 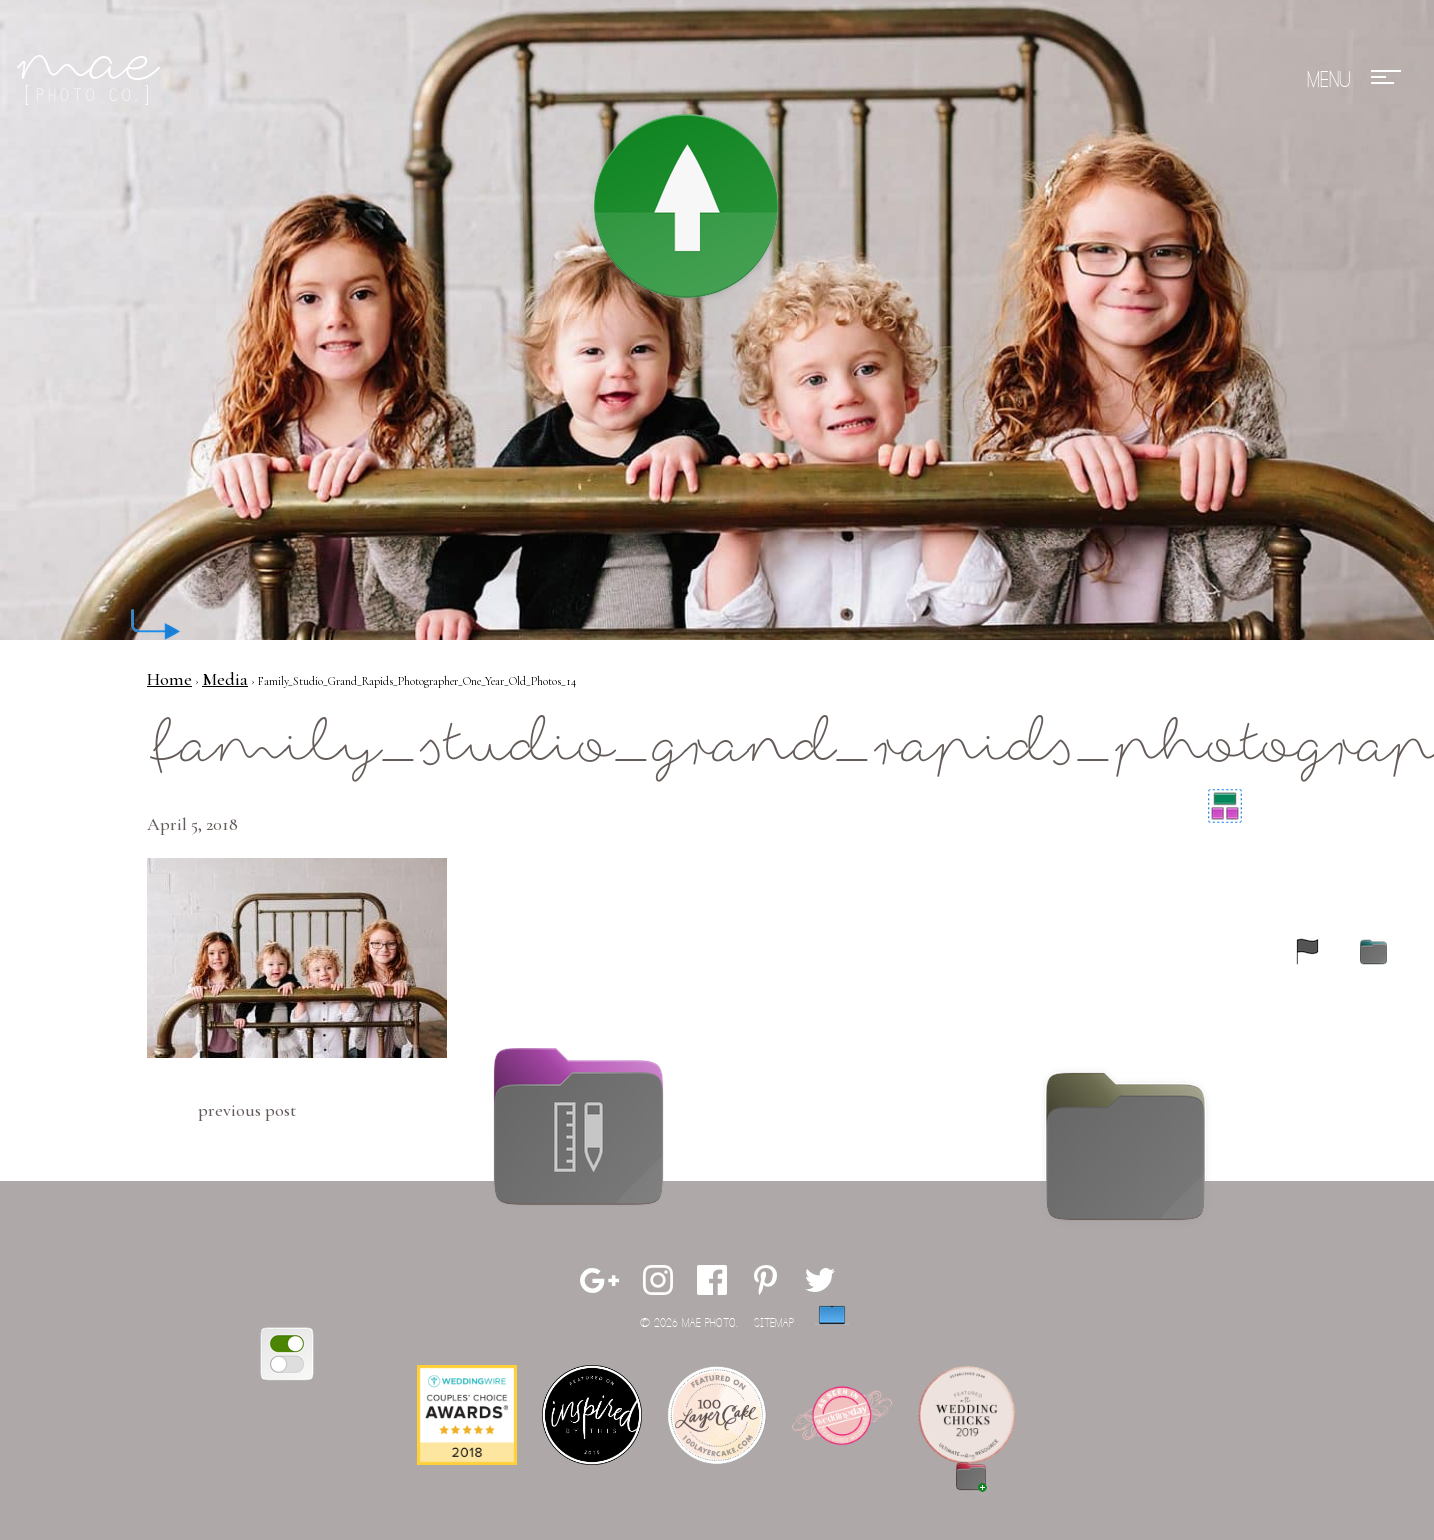 I want to click on open system tweaks or settings customization, so click(x=287, y=1354).